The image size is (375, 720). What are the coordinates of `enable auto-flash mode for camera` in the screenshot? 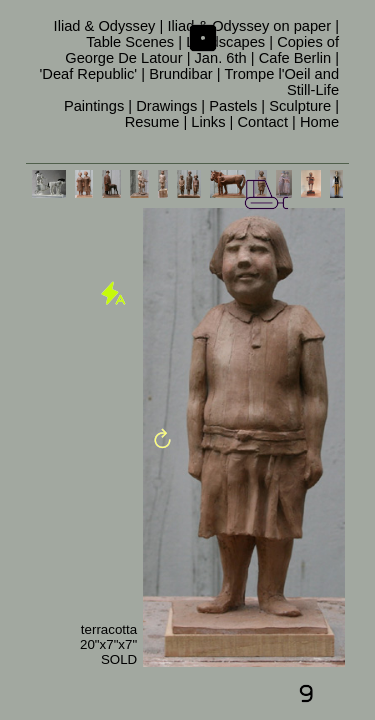 It's located at (113, 294).